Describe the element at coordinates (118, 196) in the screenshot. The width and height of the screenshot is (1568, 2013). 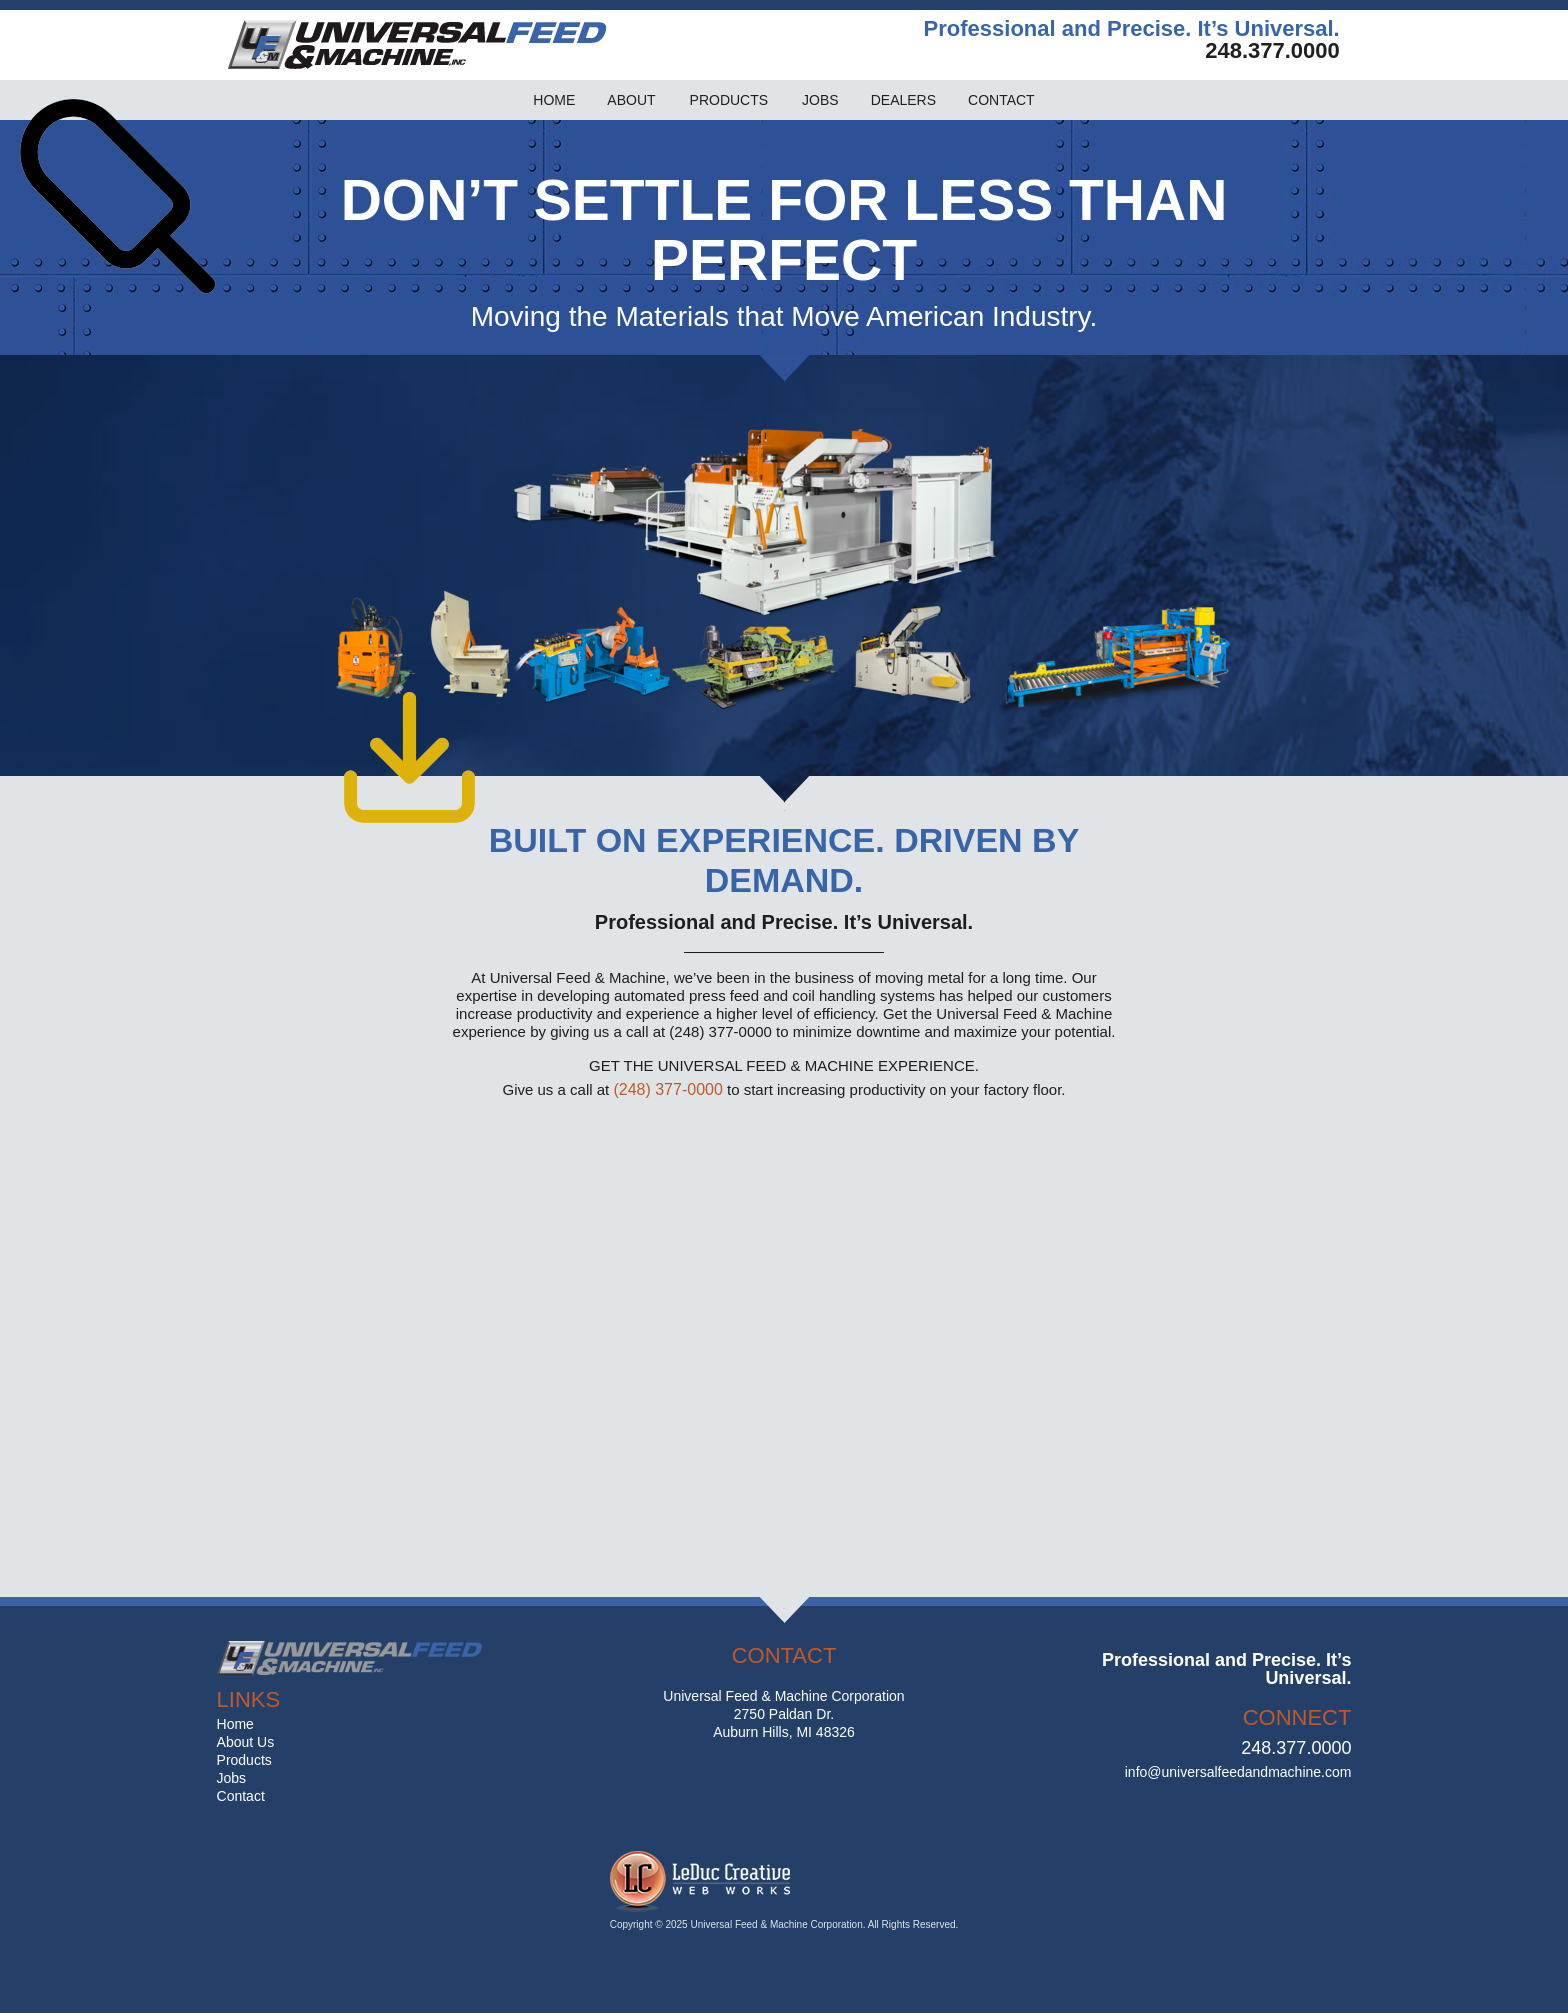
I see `access frozen treats or dessert options` at that location.